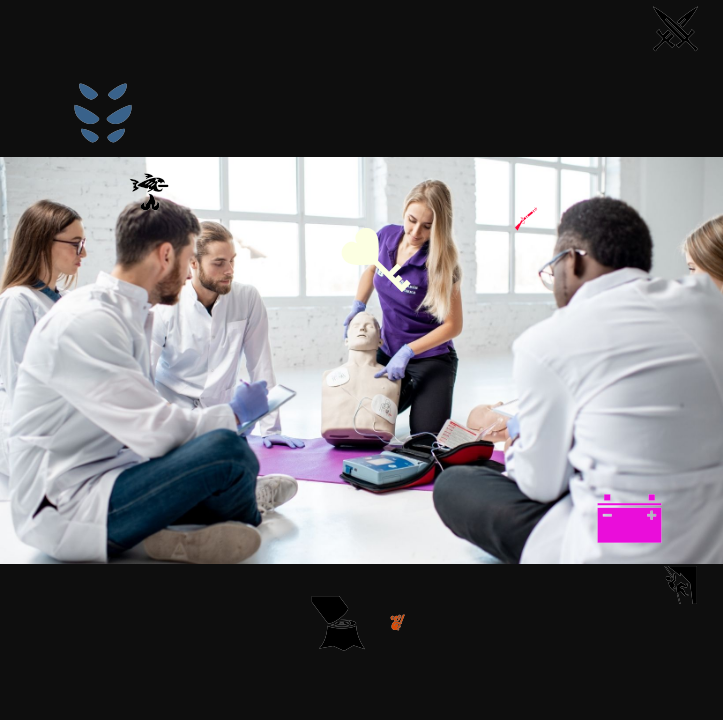 This screenshot has height=720, width=723. Describe the element at coordinates (149, 192) in the screenshot. I see `cooked fish item in game inventory` at that location.